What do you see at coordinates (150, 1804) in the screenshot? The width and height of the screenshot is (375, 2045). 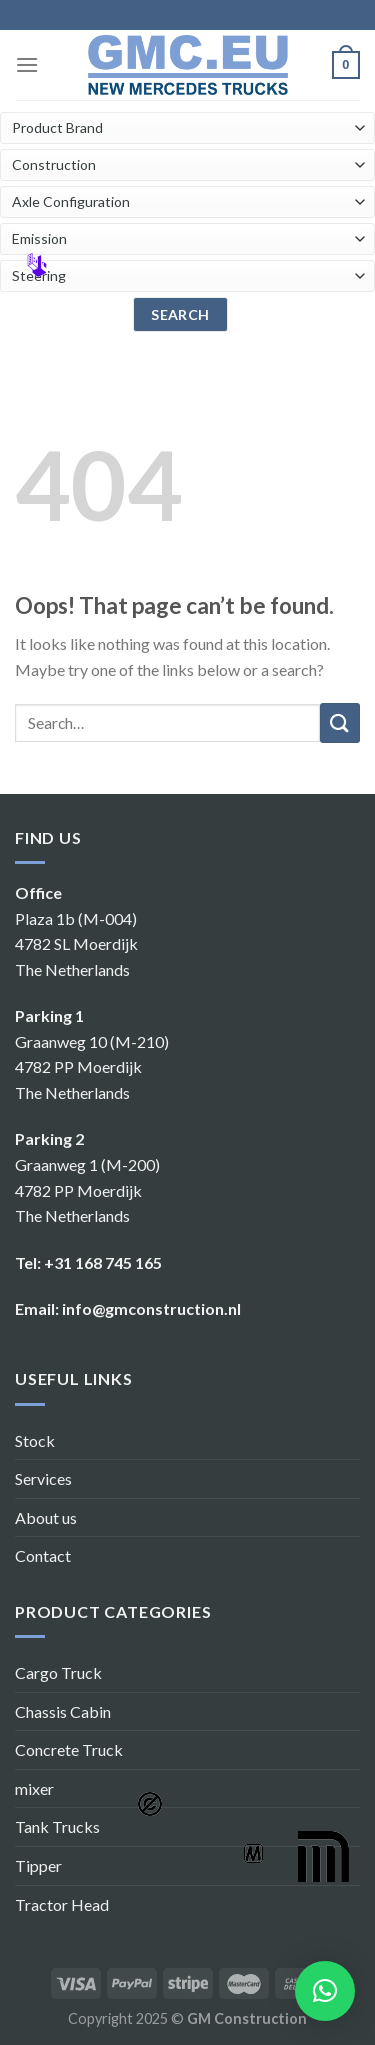 I see `indicates public domain or copyright-free content` at bounding box center [150, 1804].